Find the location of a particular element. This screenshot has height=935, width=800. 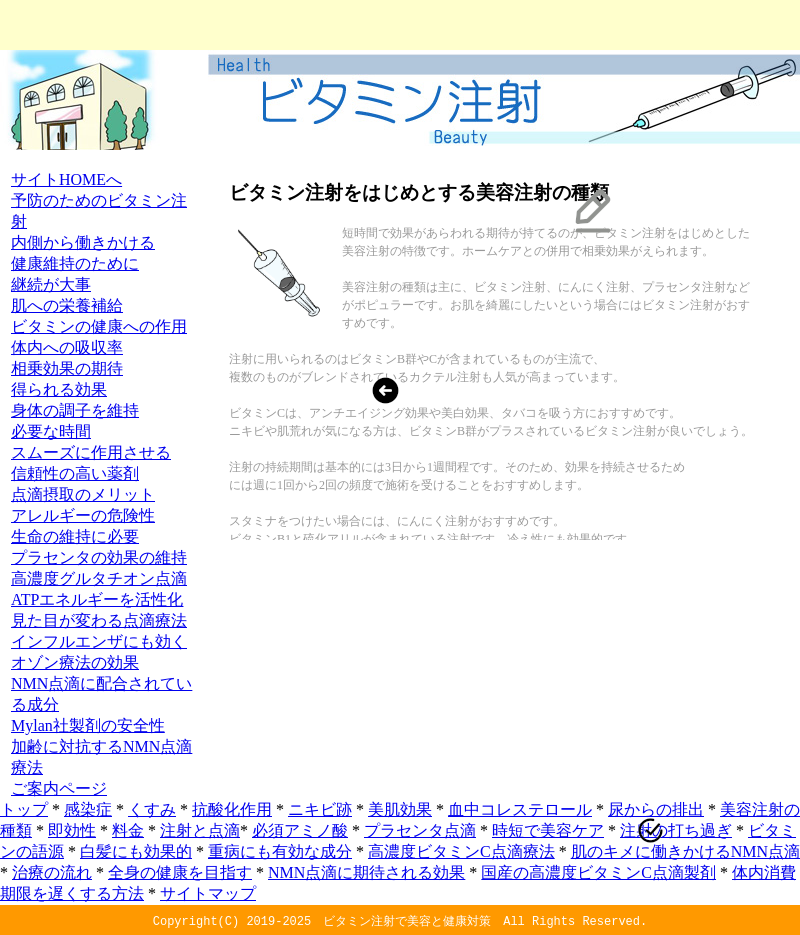

task completed successfully is located at coordinates (650, 830).